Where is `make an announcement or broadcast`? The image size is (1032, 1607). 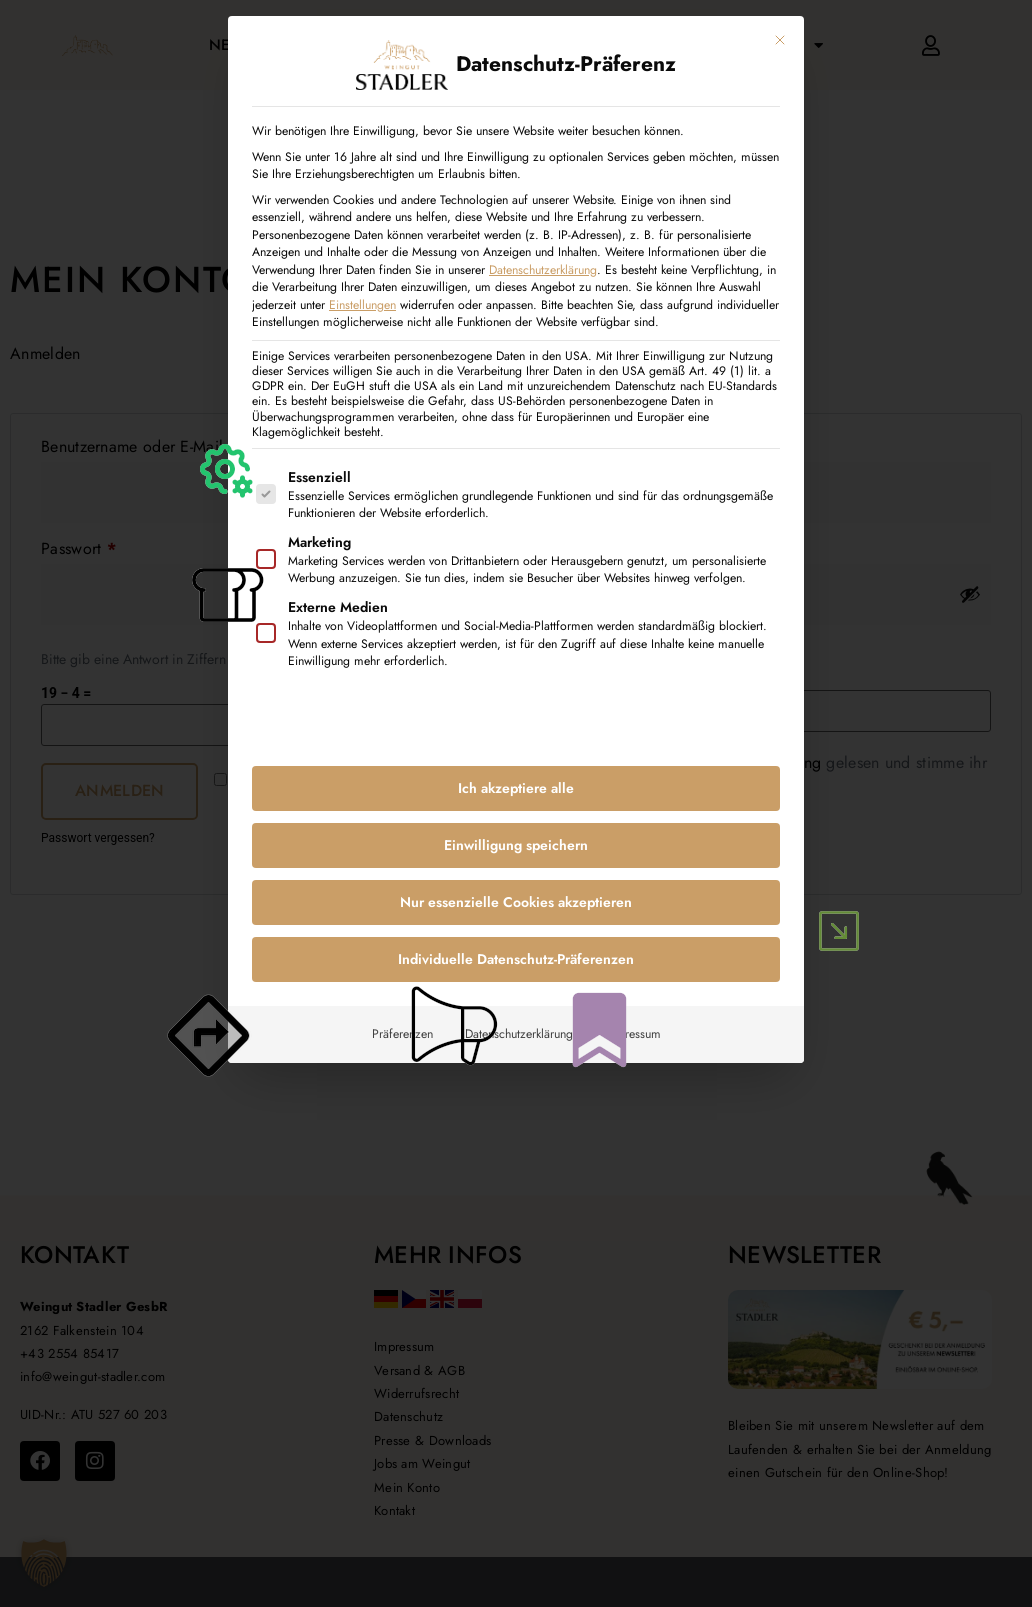
make an announcement or broadcast is located at coordinates (449, 1027).